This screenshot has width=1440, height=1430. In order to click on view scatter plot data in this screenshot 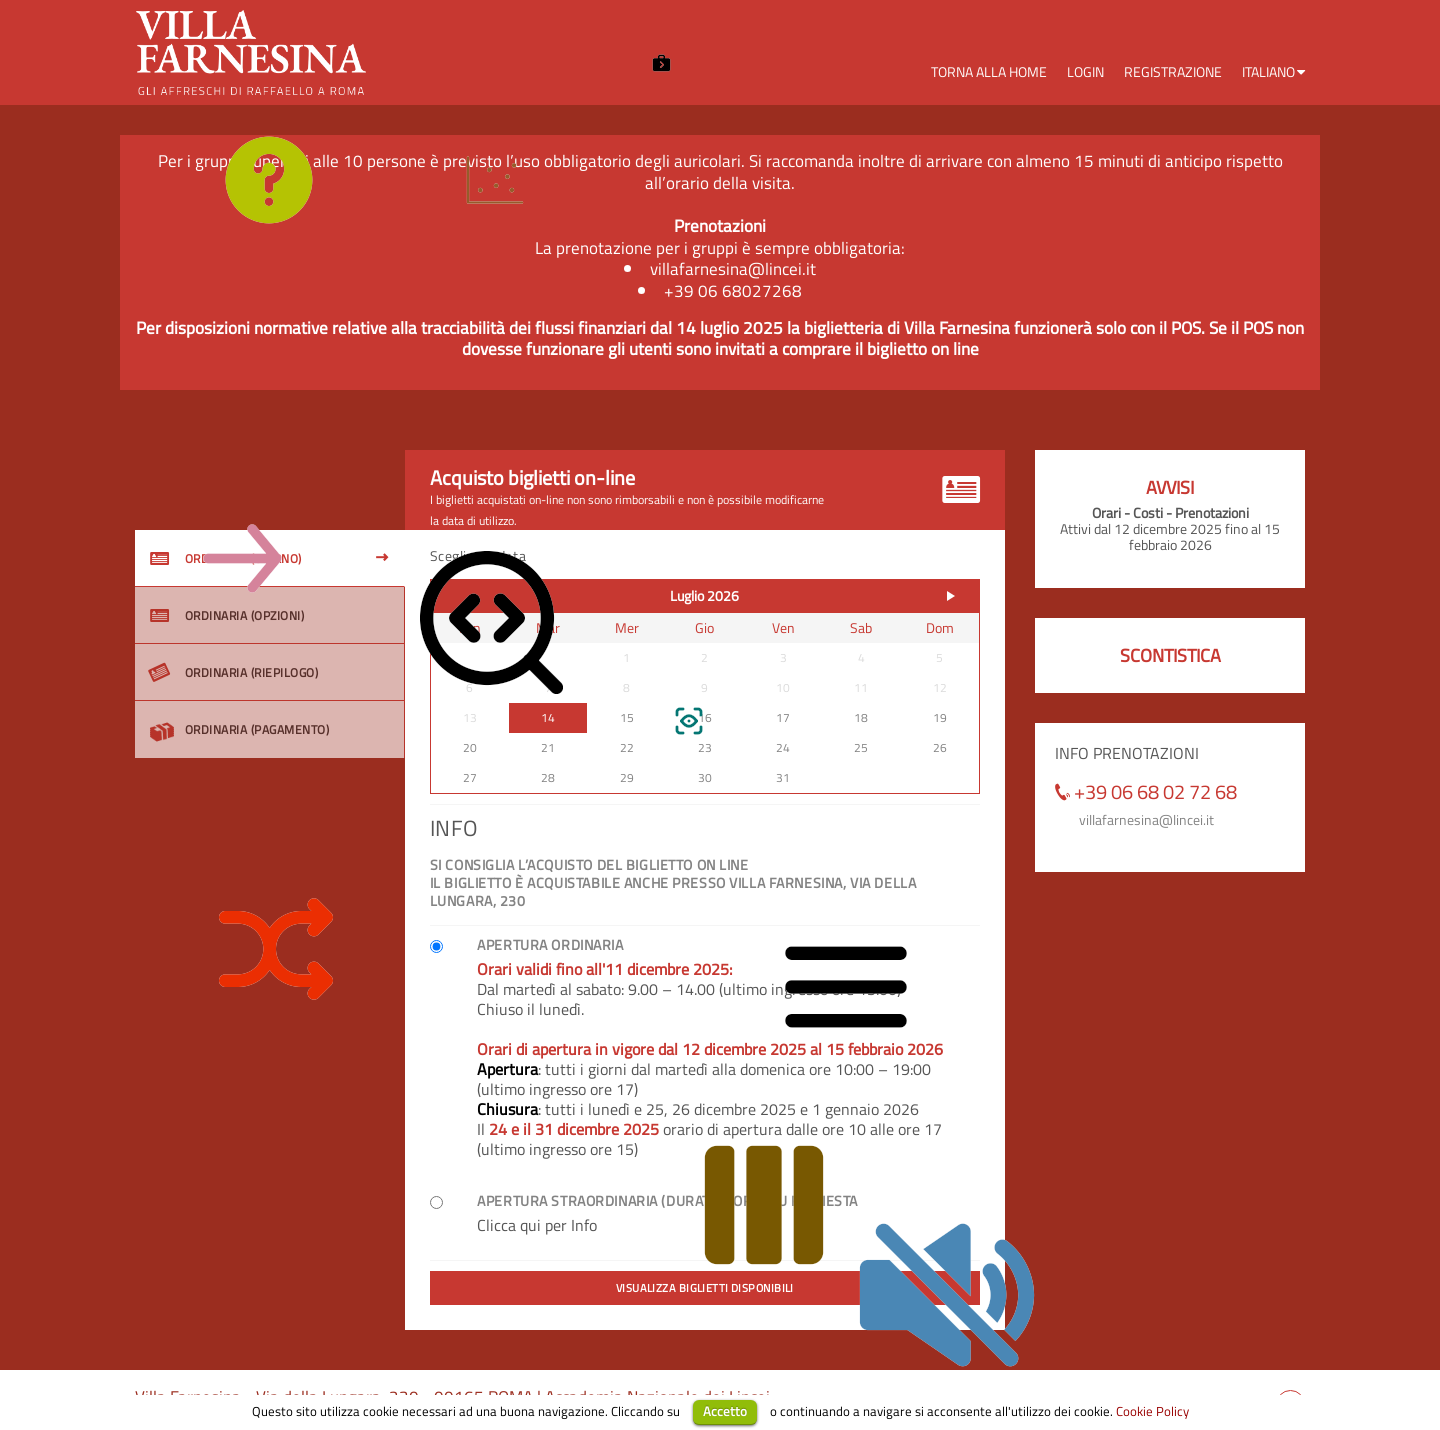, I will do `click(495, 180)`.